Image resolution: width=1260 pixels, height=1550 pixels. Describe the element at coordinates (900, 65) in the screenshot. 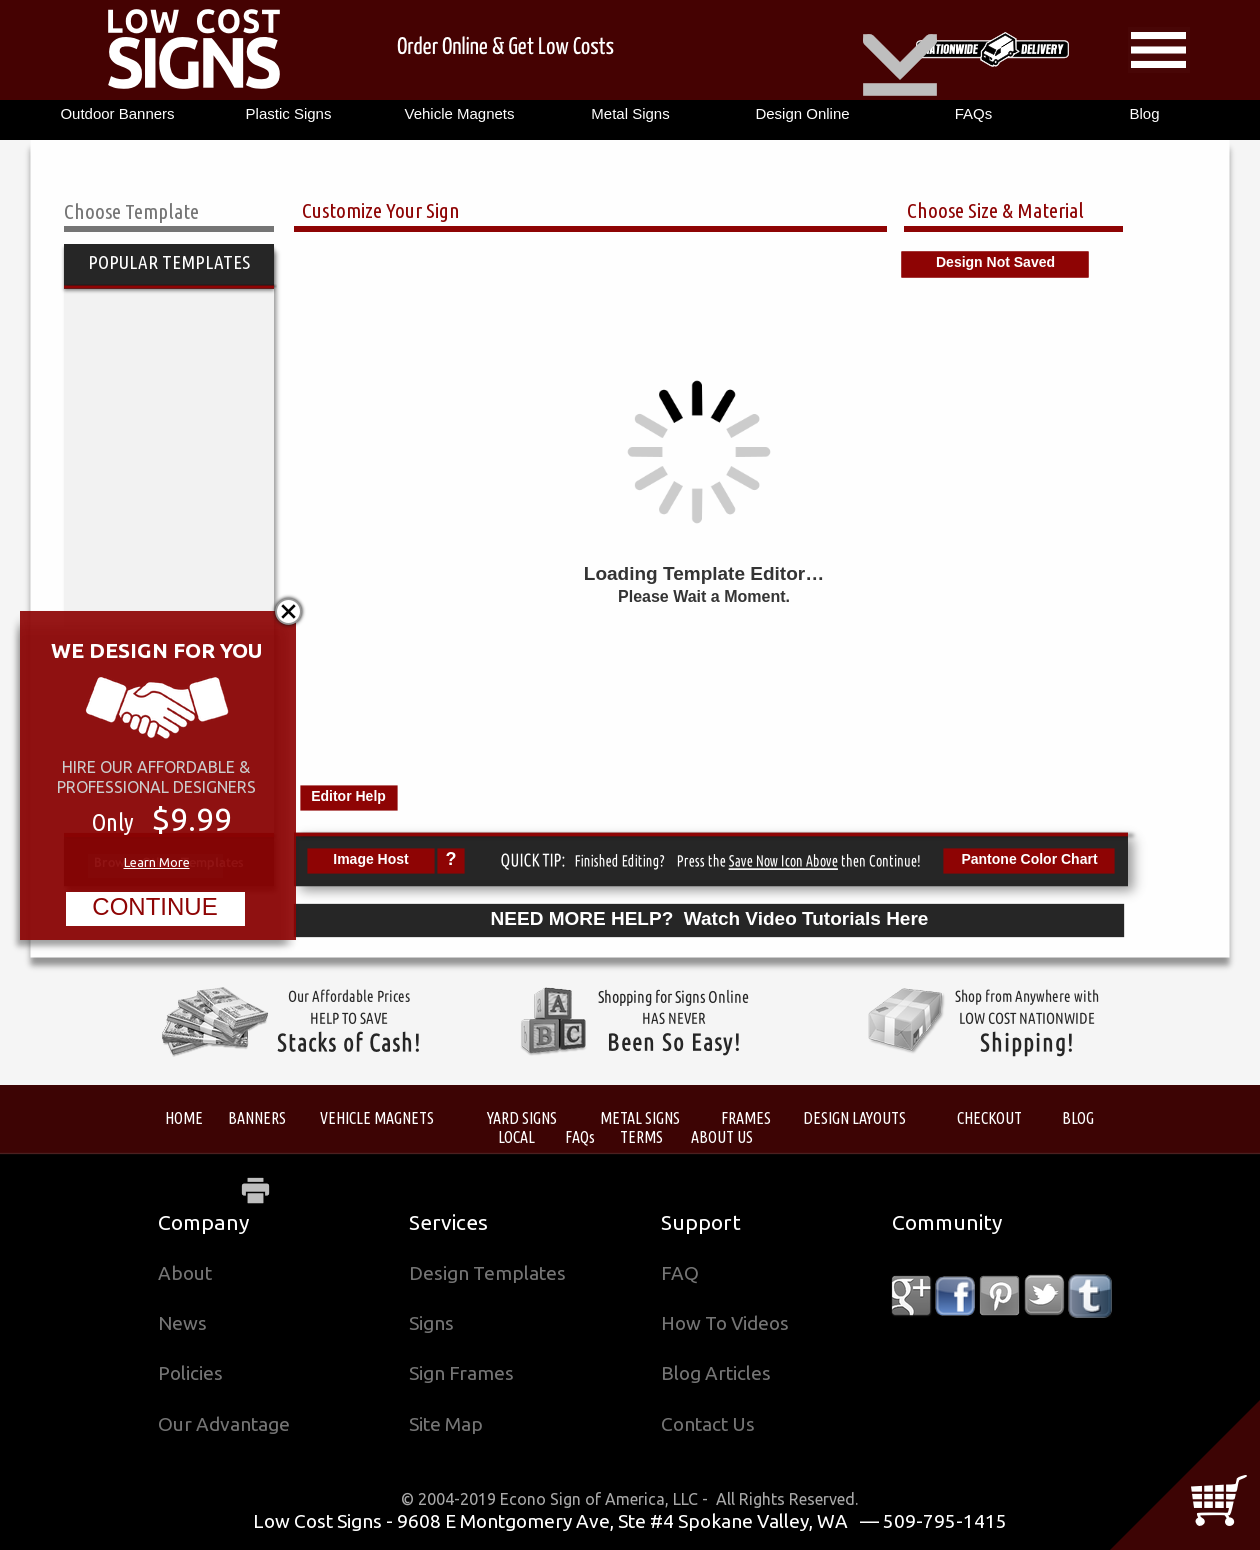

I see `scroll to bottom of page or list` at that location.